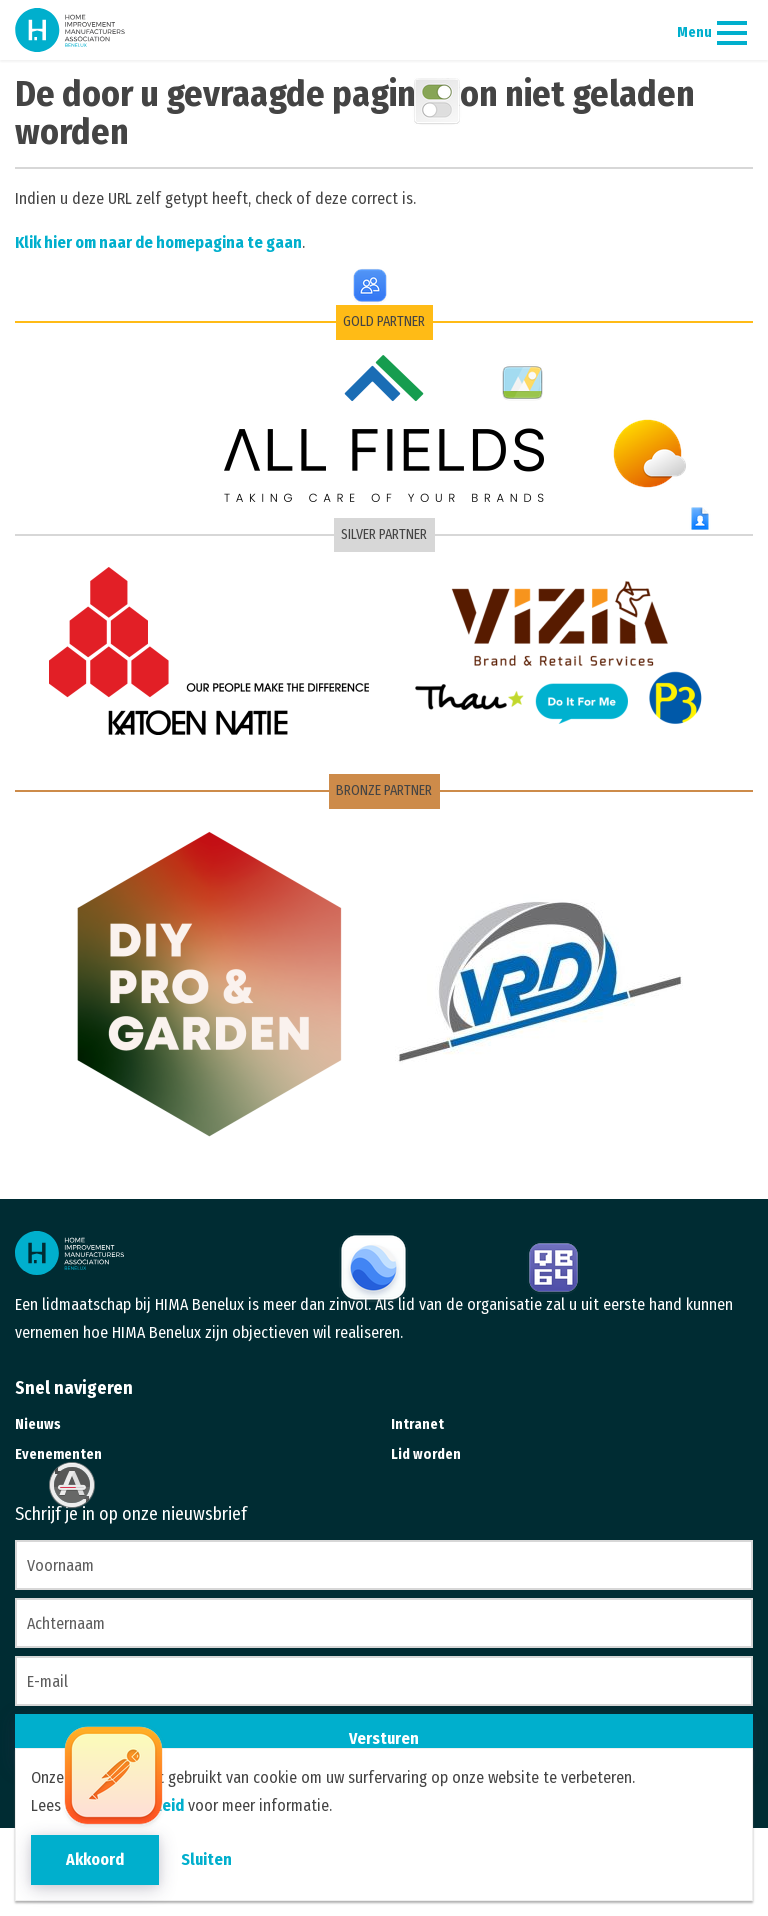  I want to click on manage user accounts and profiles, so click(370, 286).